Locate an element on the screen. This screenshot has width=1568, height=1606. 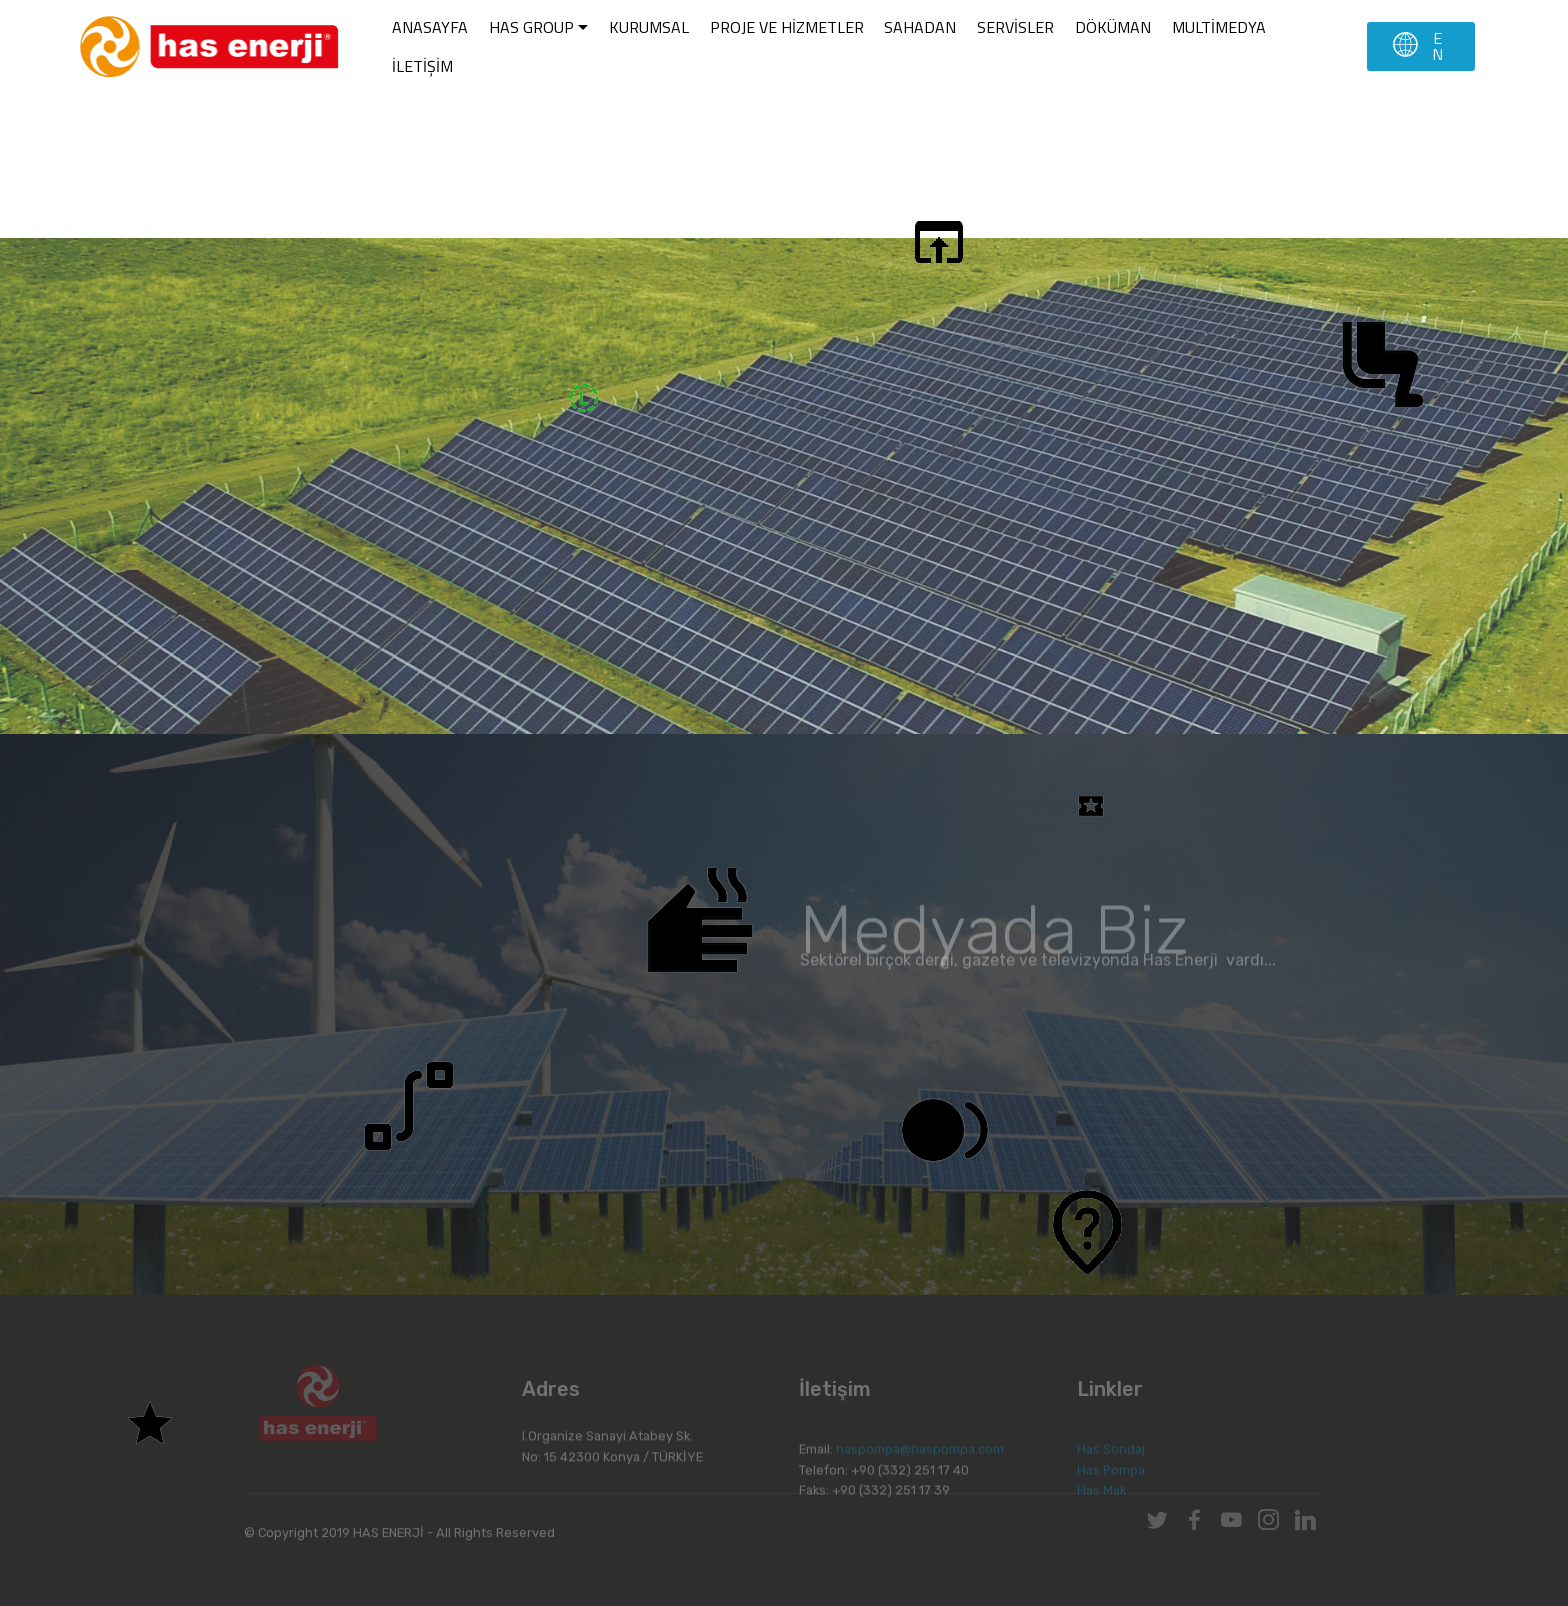
view route between two points is located at coordinates (409, 1106).